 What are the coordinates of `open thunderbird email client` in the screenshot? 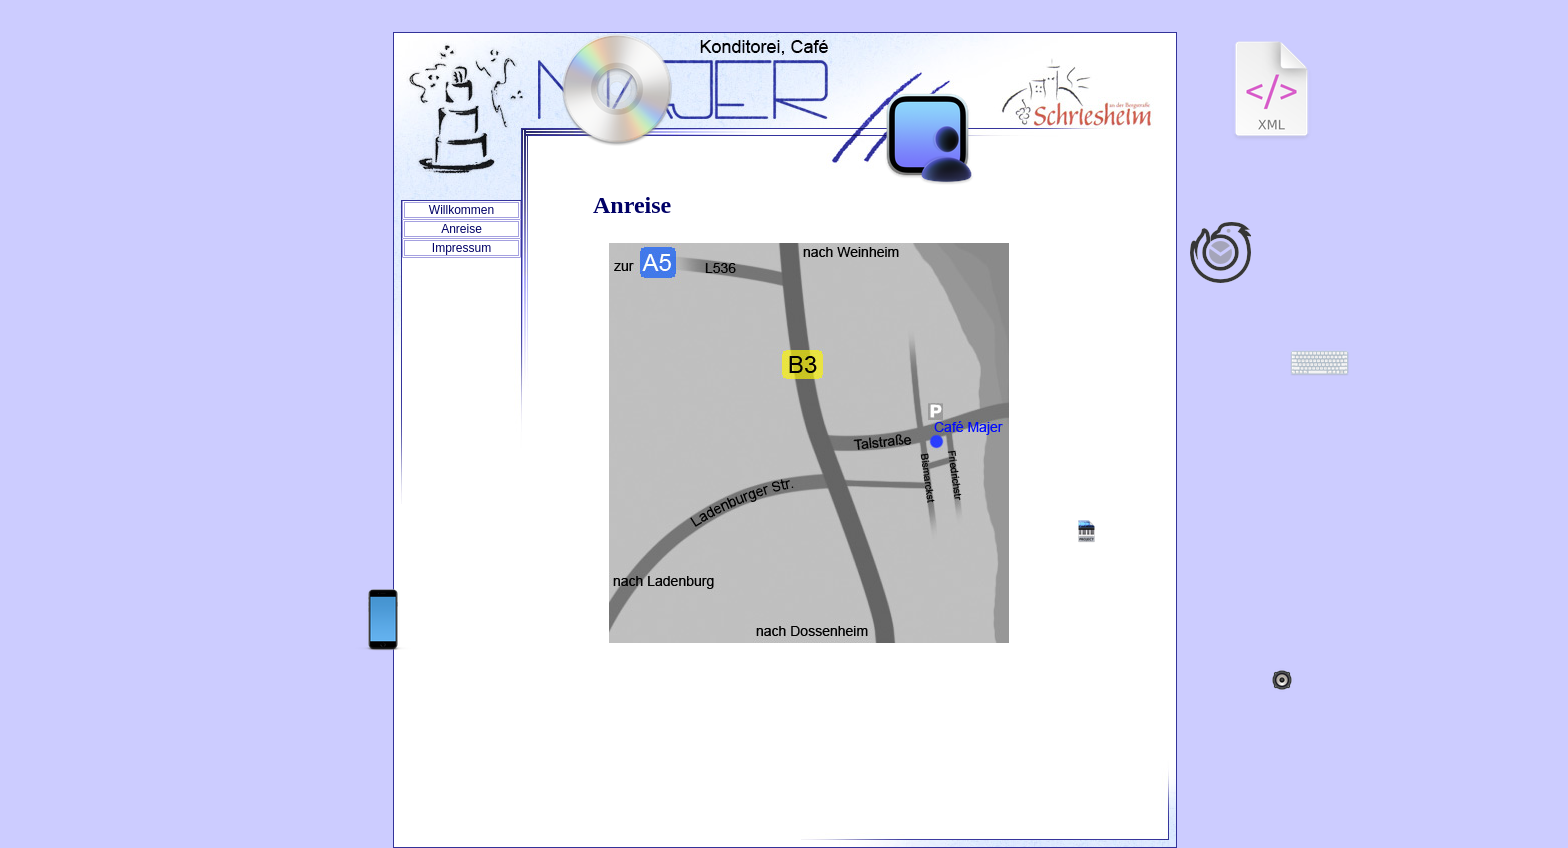 It's located at (1220, 252).